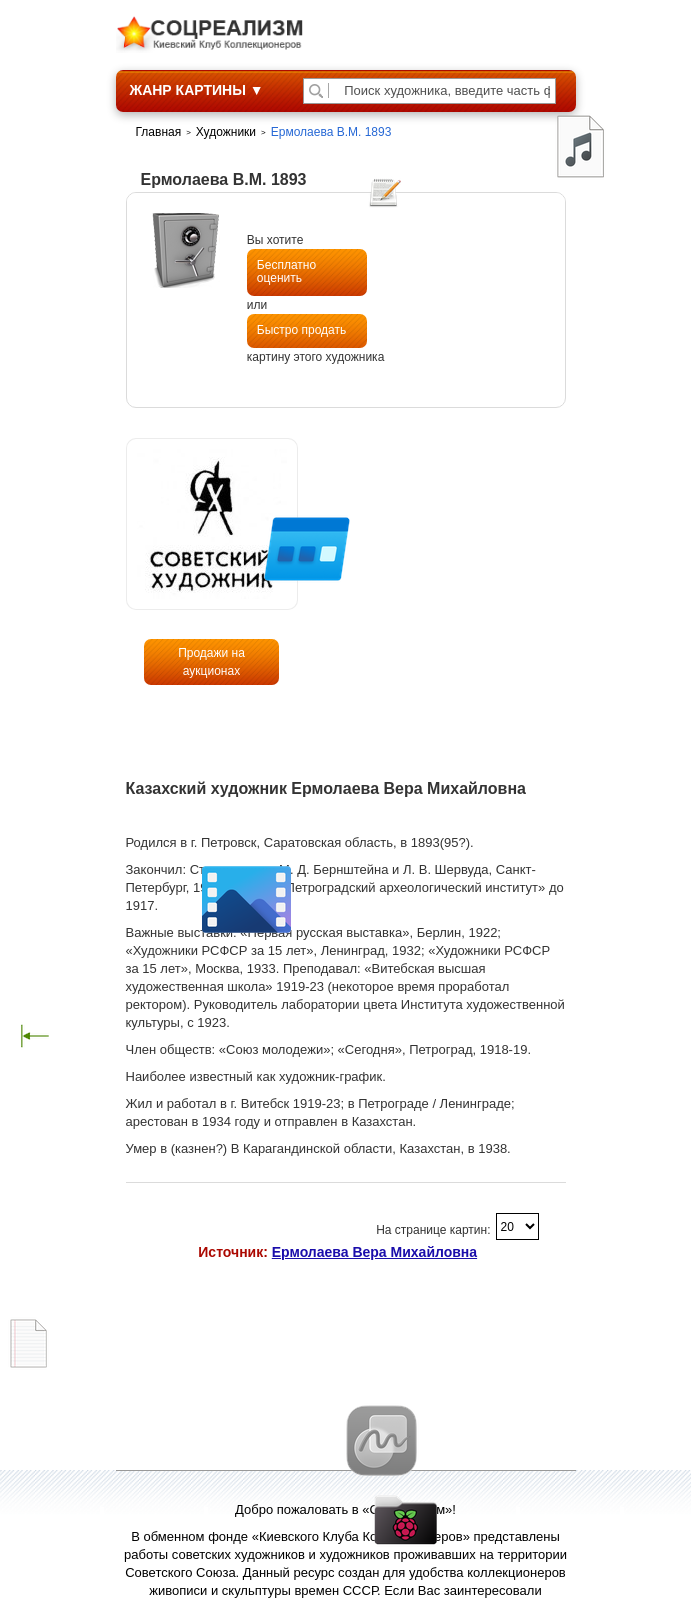 This screenshot has width=691, height=1600. I want to click on folder containing Raspberry Pi project files, so click(405, 1521).